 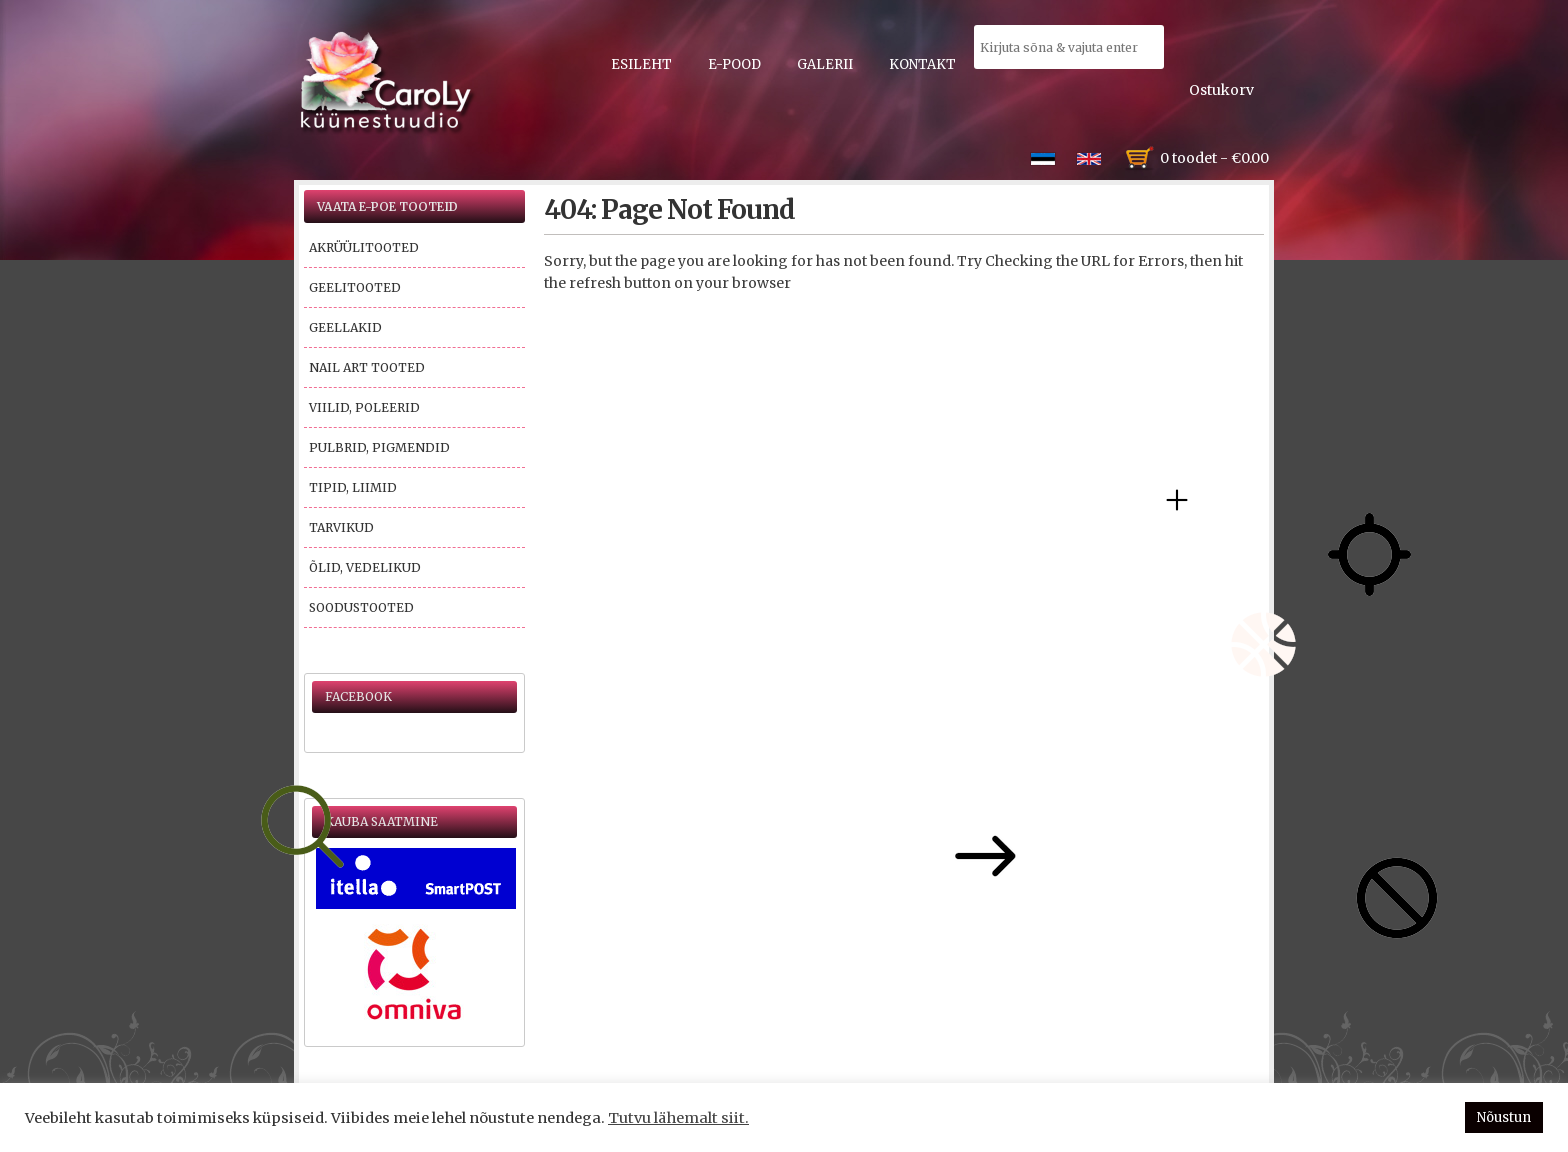 I want to click on indicates a blocked or prohibited action, so click(x=1397, y=898).